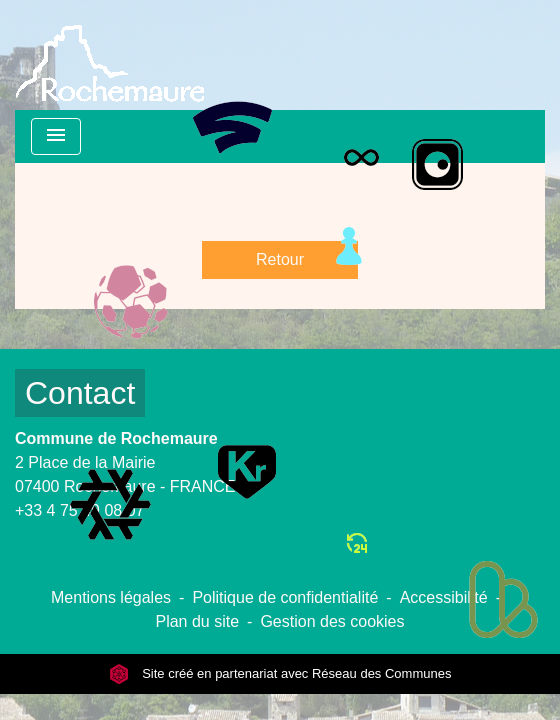  What do you see at coordinates (437, 164) in the screenshot?
I see `ariakit brand logo` at bounding box center [437, 164].